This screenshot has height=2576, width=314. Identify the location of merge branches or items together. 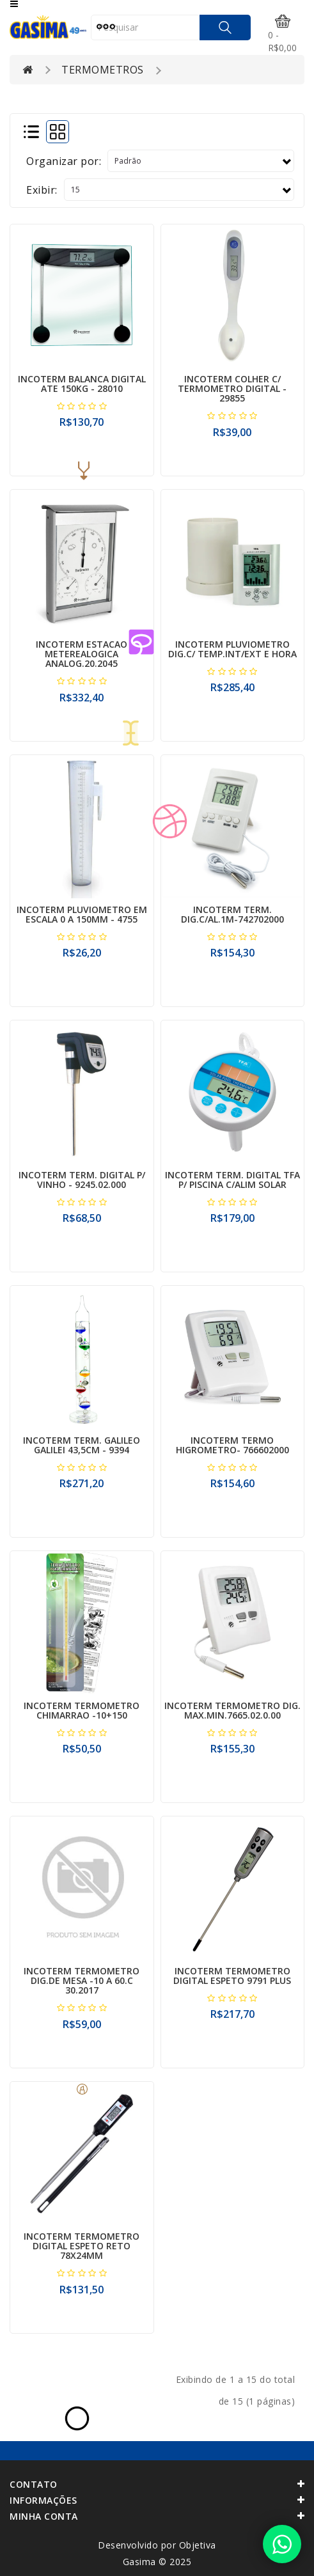
(84, 470).